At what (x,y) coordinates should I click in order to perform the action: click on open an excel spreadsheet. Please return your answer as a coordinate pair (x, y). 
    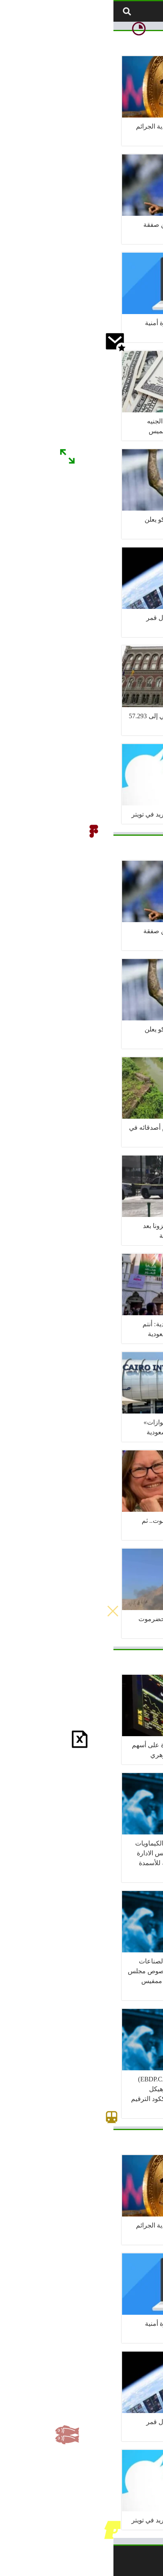
    Looking at the image, I should click on (79, 1739).